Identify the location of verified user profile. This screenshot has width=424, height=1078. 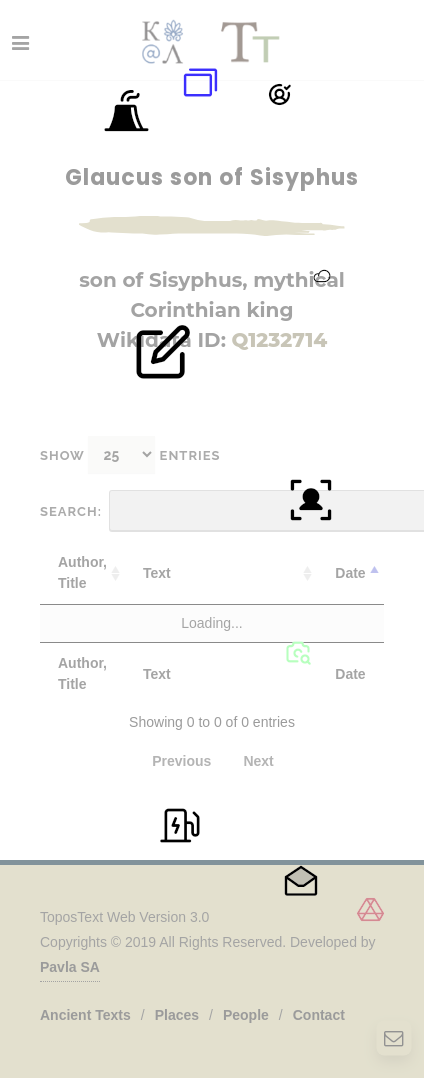
(279, 94).